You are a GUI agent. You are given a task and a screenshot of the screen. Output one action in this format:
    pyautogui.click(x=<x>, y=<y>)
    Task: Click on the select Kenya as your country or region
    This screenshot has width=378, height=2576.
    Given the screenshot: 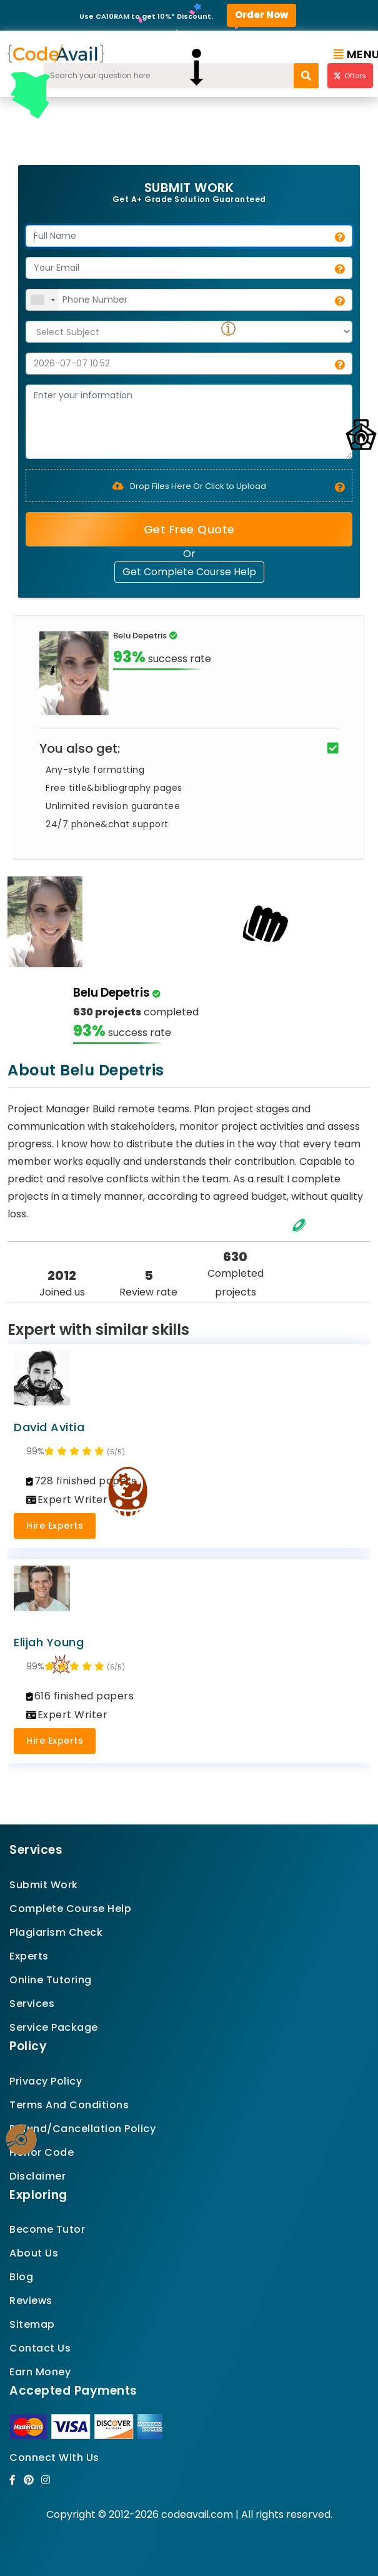 What is the action you would take?
    pyautogui.click(x=30, y=95)
    